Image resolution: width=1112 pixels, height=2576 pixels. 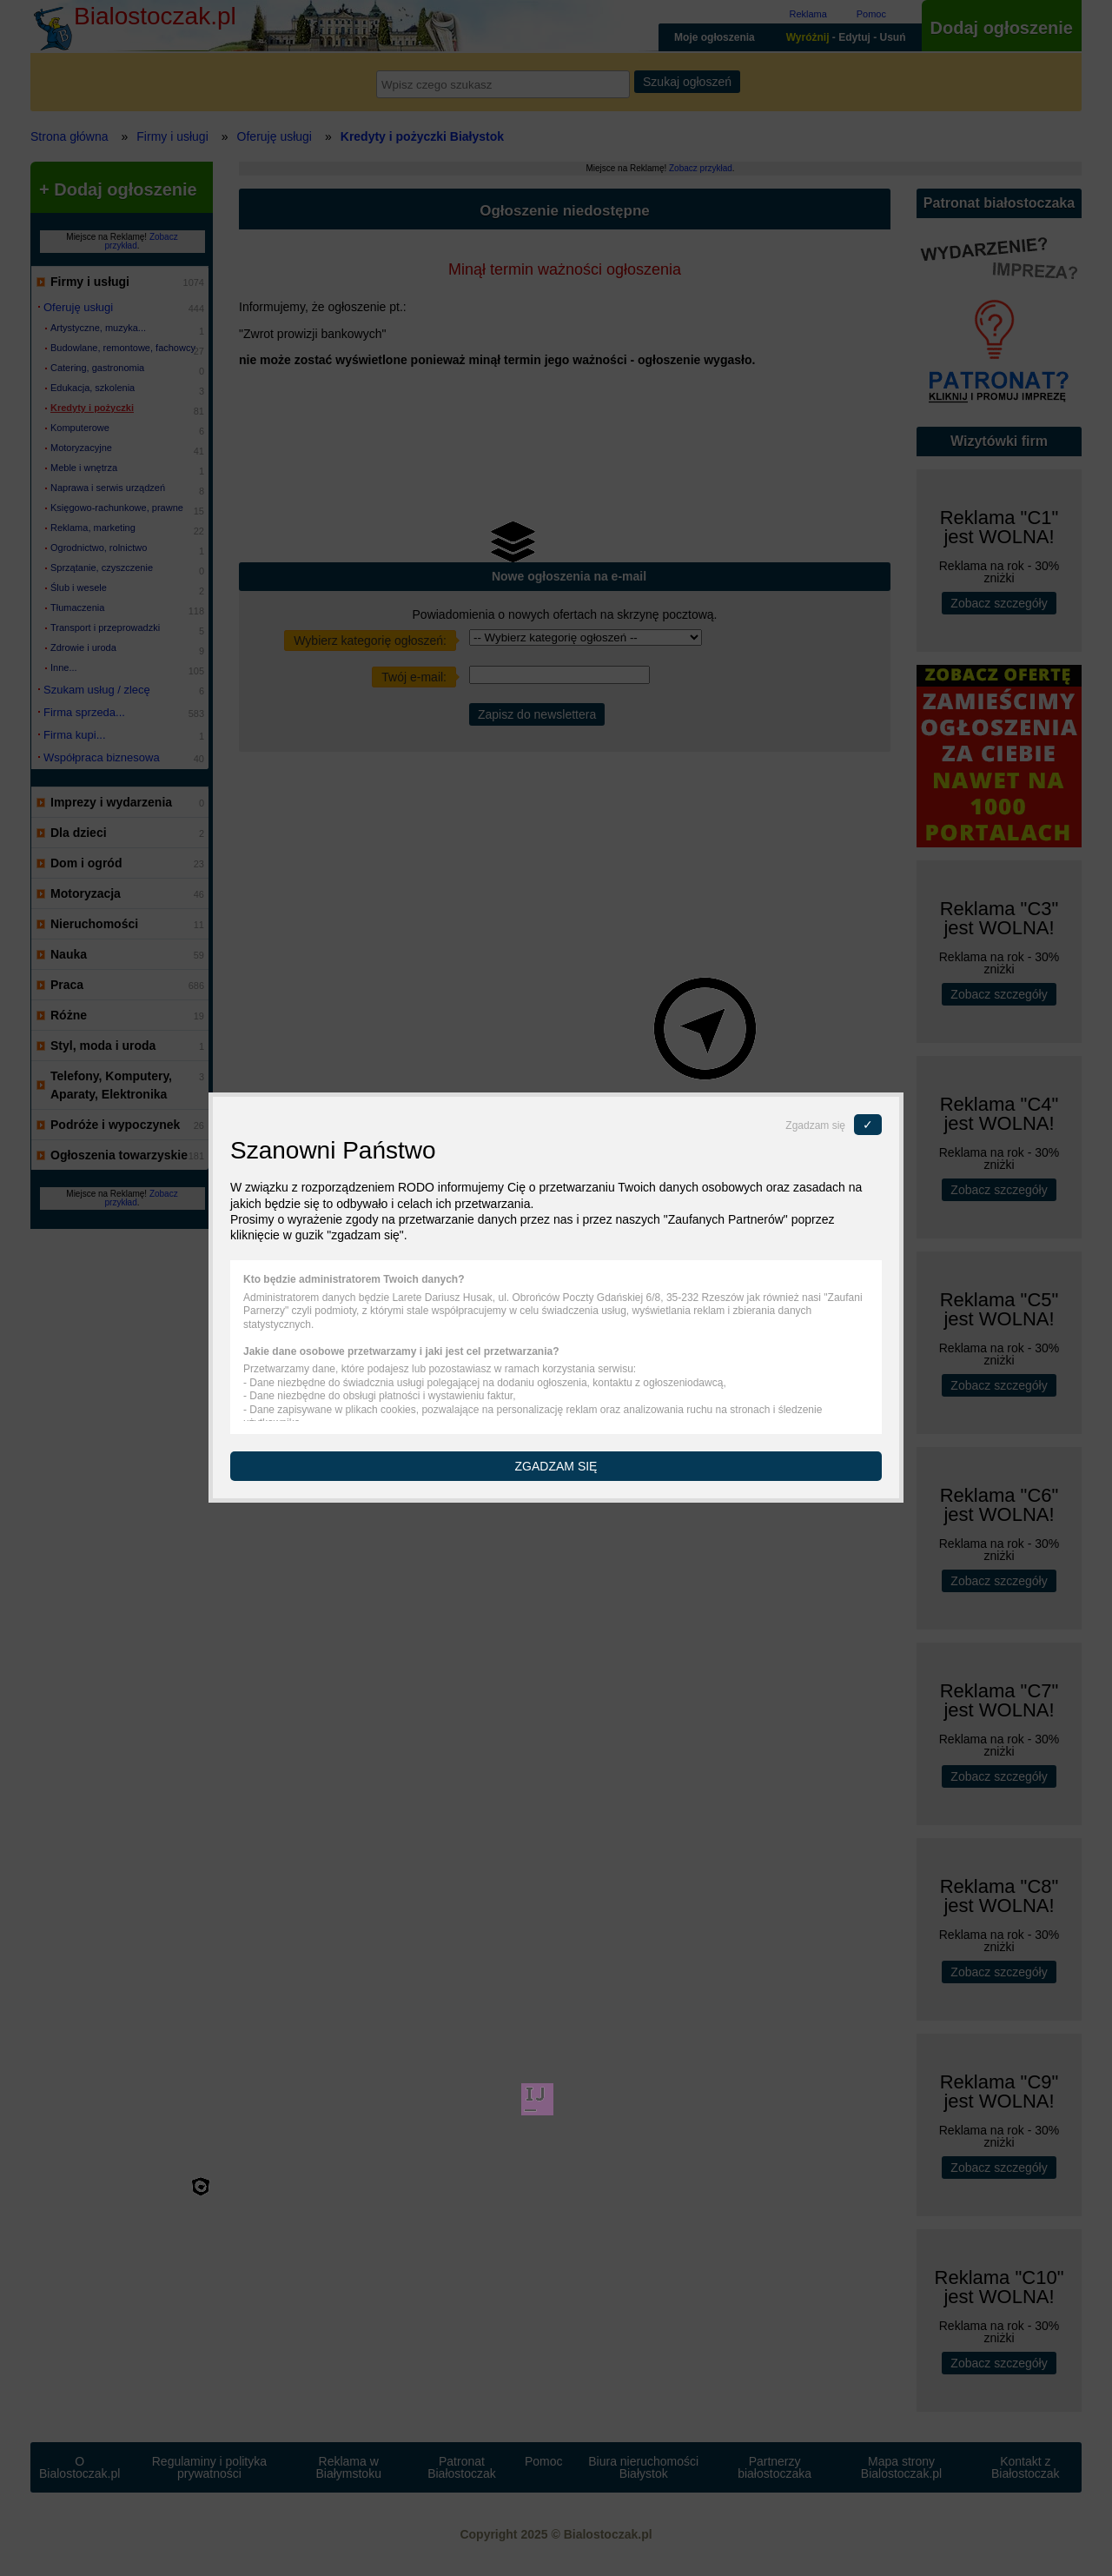 I want to click on ngrx state management library logo, so click(x=201, y=2187).